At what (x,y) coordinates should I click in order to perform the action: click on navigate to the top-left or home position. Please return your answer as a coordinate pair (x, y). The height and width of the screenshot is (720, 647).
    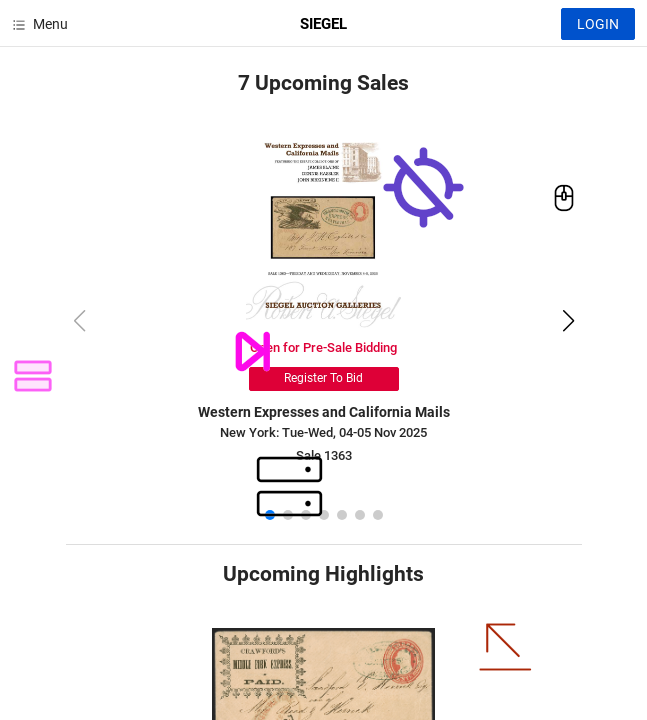
    Looking at the image, I should click on (503, 647).